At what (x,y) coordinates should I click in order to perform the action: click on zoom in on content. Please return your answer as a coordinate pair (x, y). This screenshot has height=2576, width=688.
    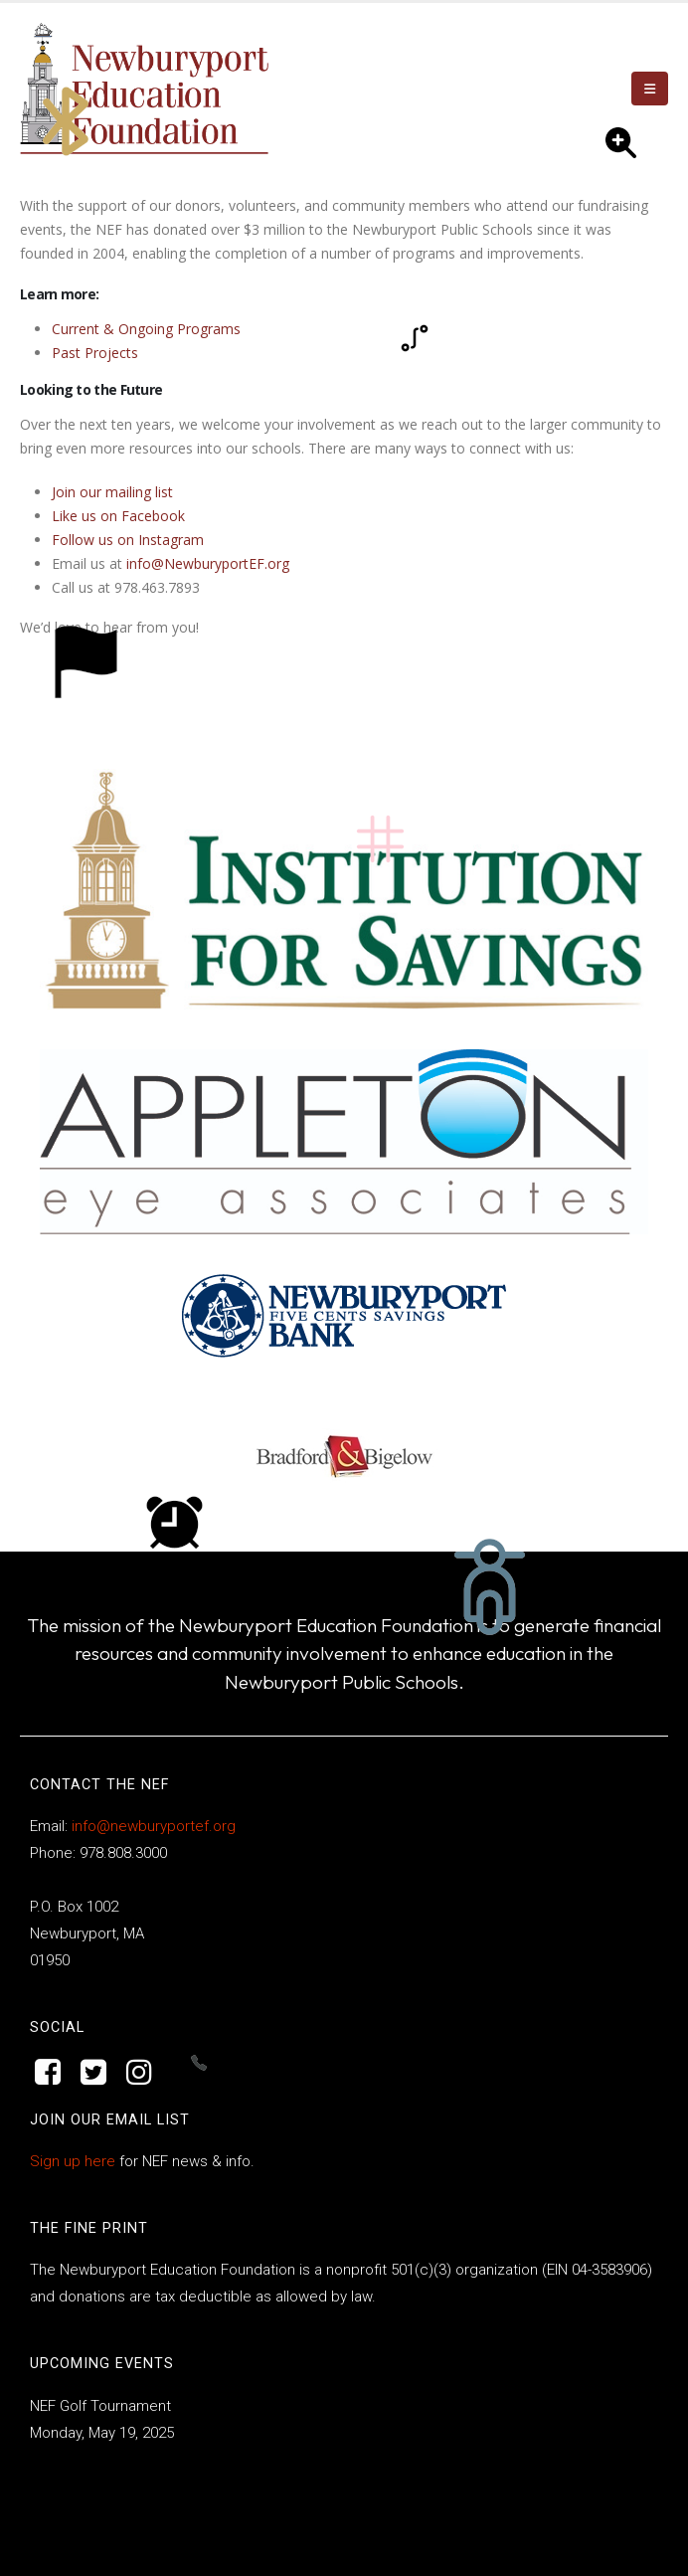
    Looking at the image, I should click on (620, 142).